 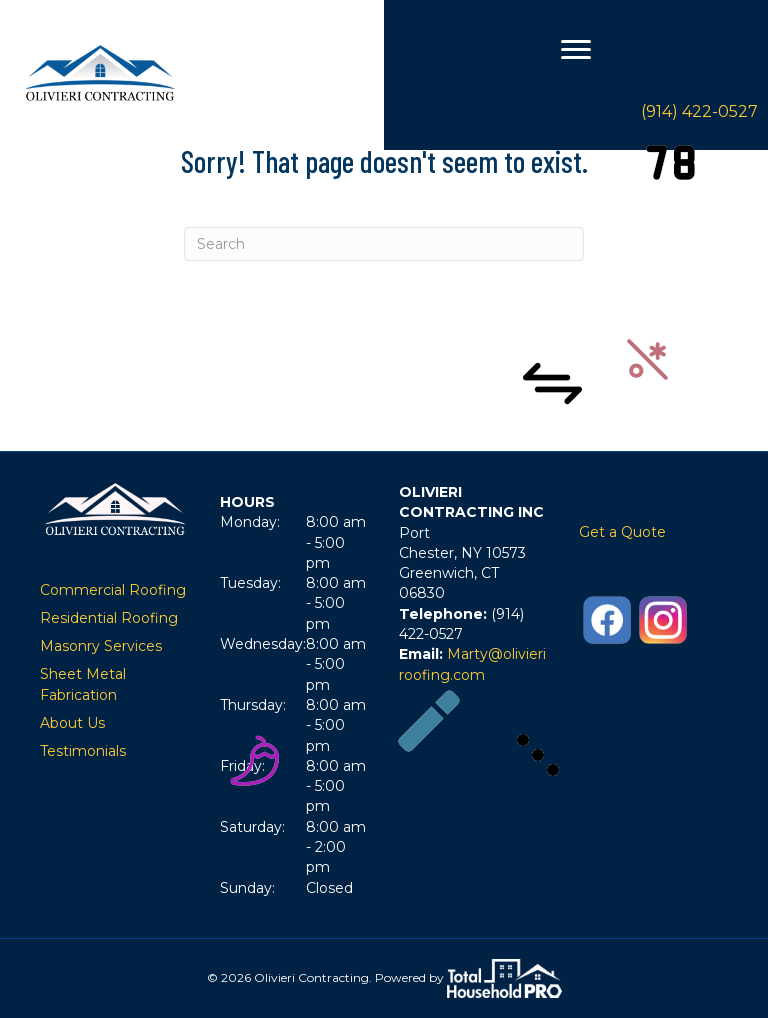 I want to click on apply automatic enhancements or effects, so click(x=429, y=721).